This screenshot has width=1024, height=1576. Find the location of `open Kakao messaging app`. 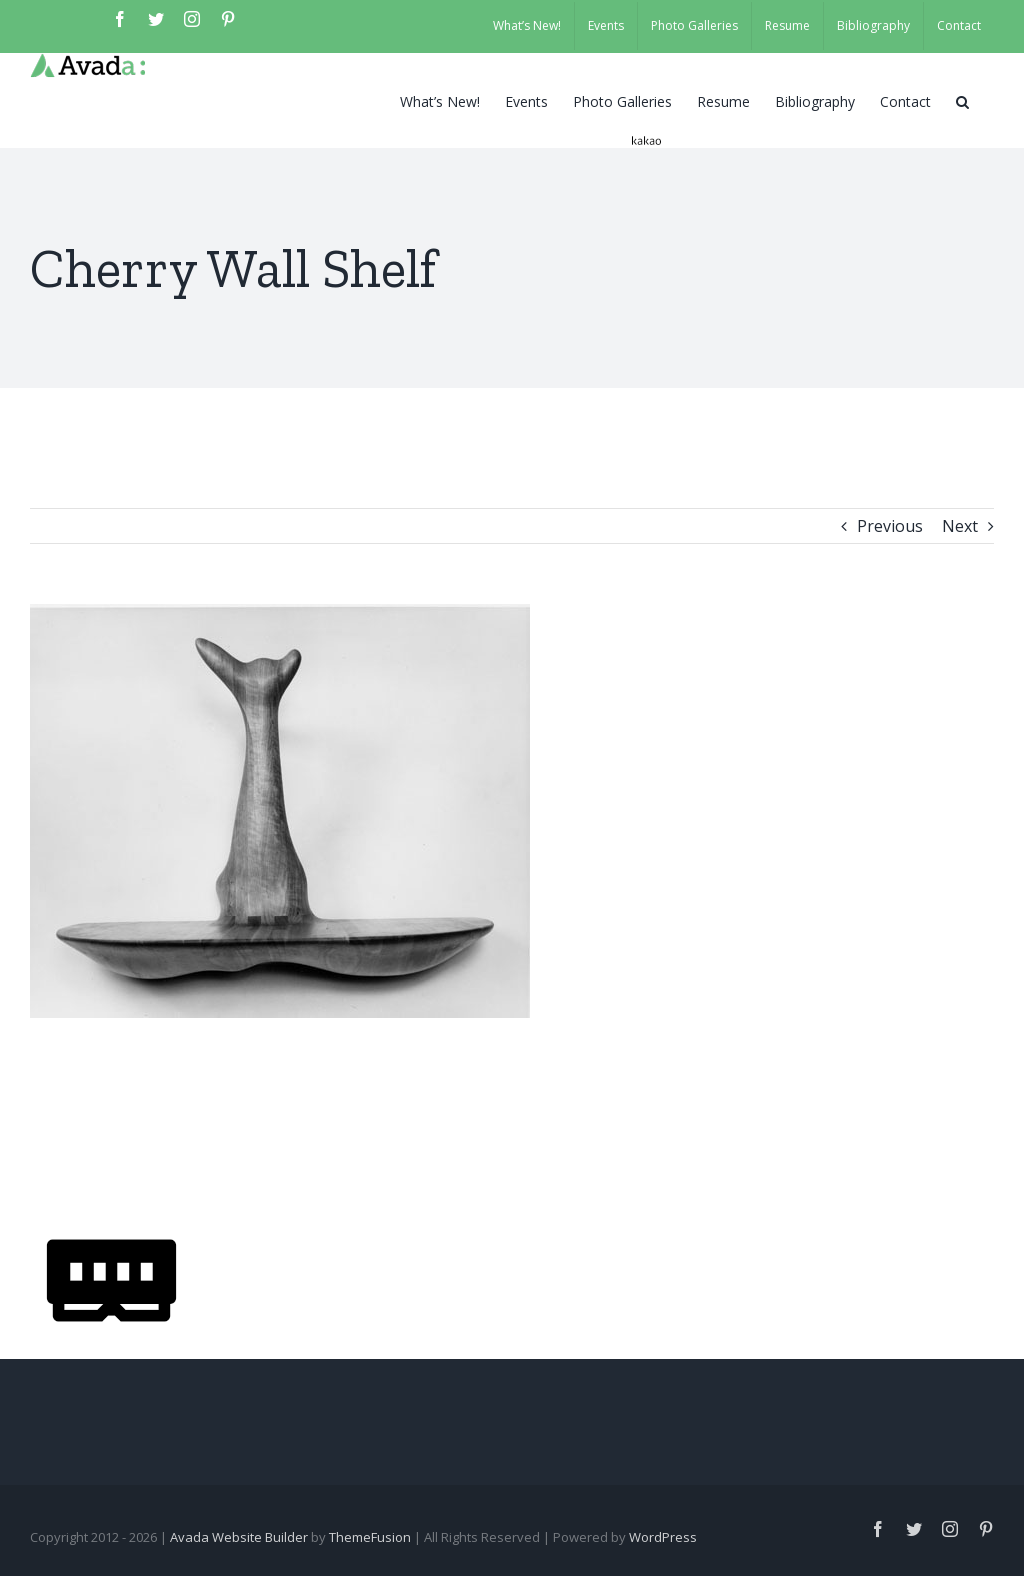

open Kakao messaging app is located at coordinates (646, 140).